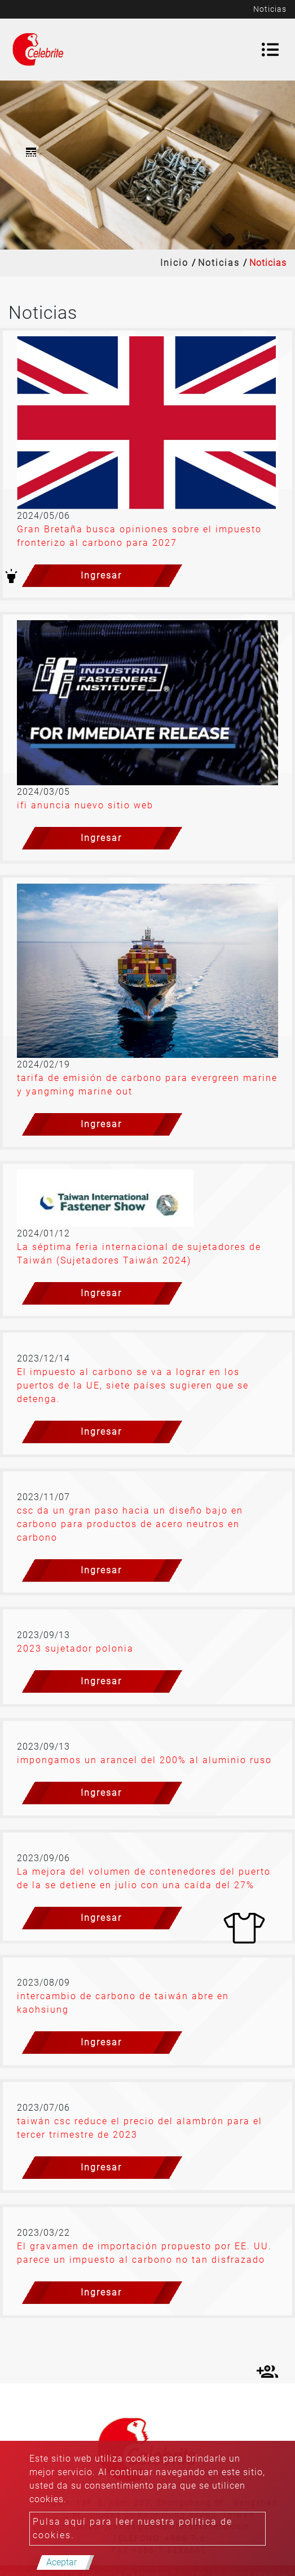  I want to click on add a new member to a group, so click(267, 2372).